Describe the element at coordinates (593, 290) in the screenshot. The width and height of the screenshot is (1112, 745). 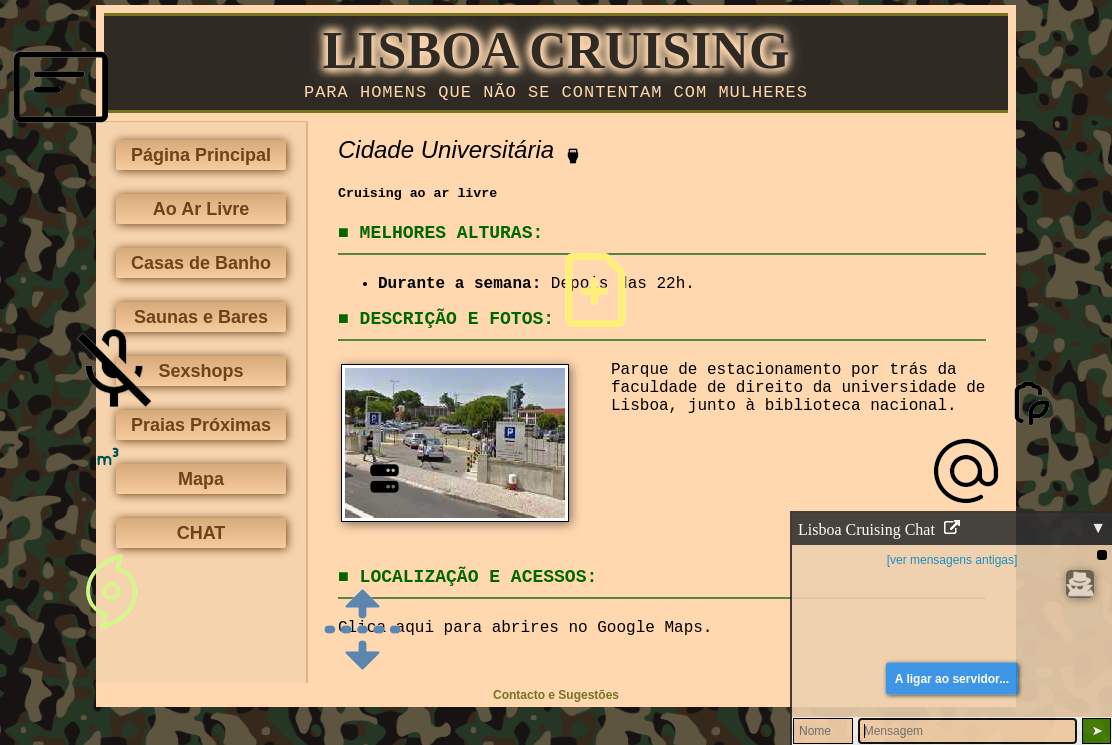
I see `add a new file` at that location.